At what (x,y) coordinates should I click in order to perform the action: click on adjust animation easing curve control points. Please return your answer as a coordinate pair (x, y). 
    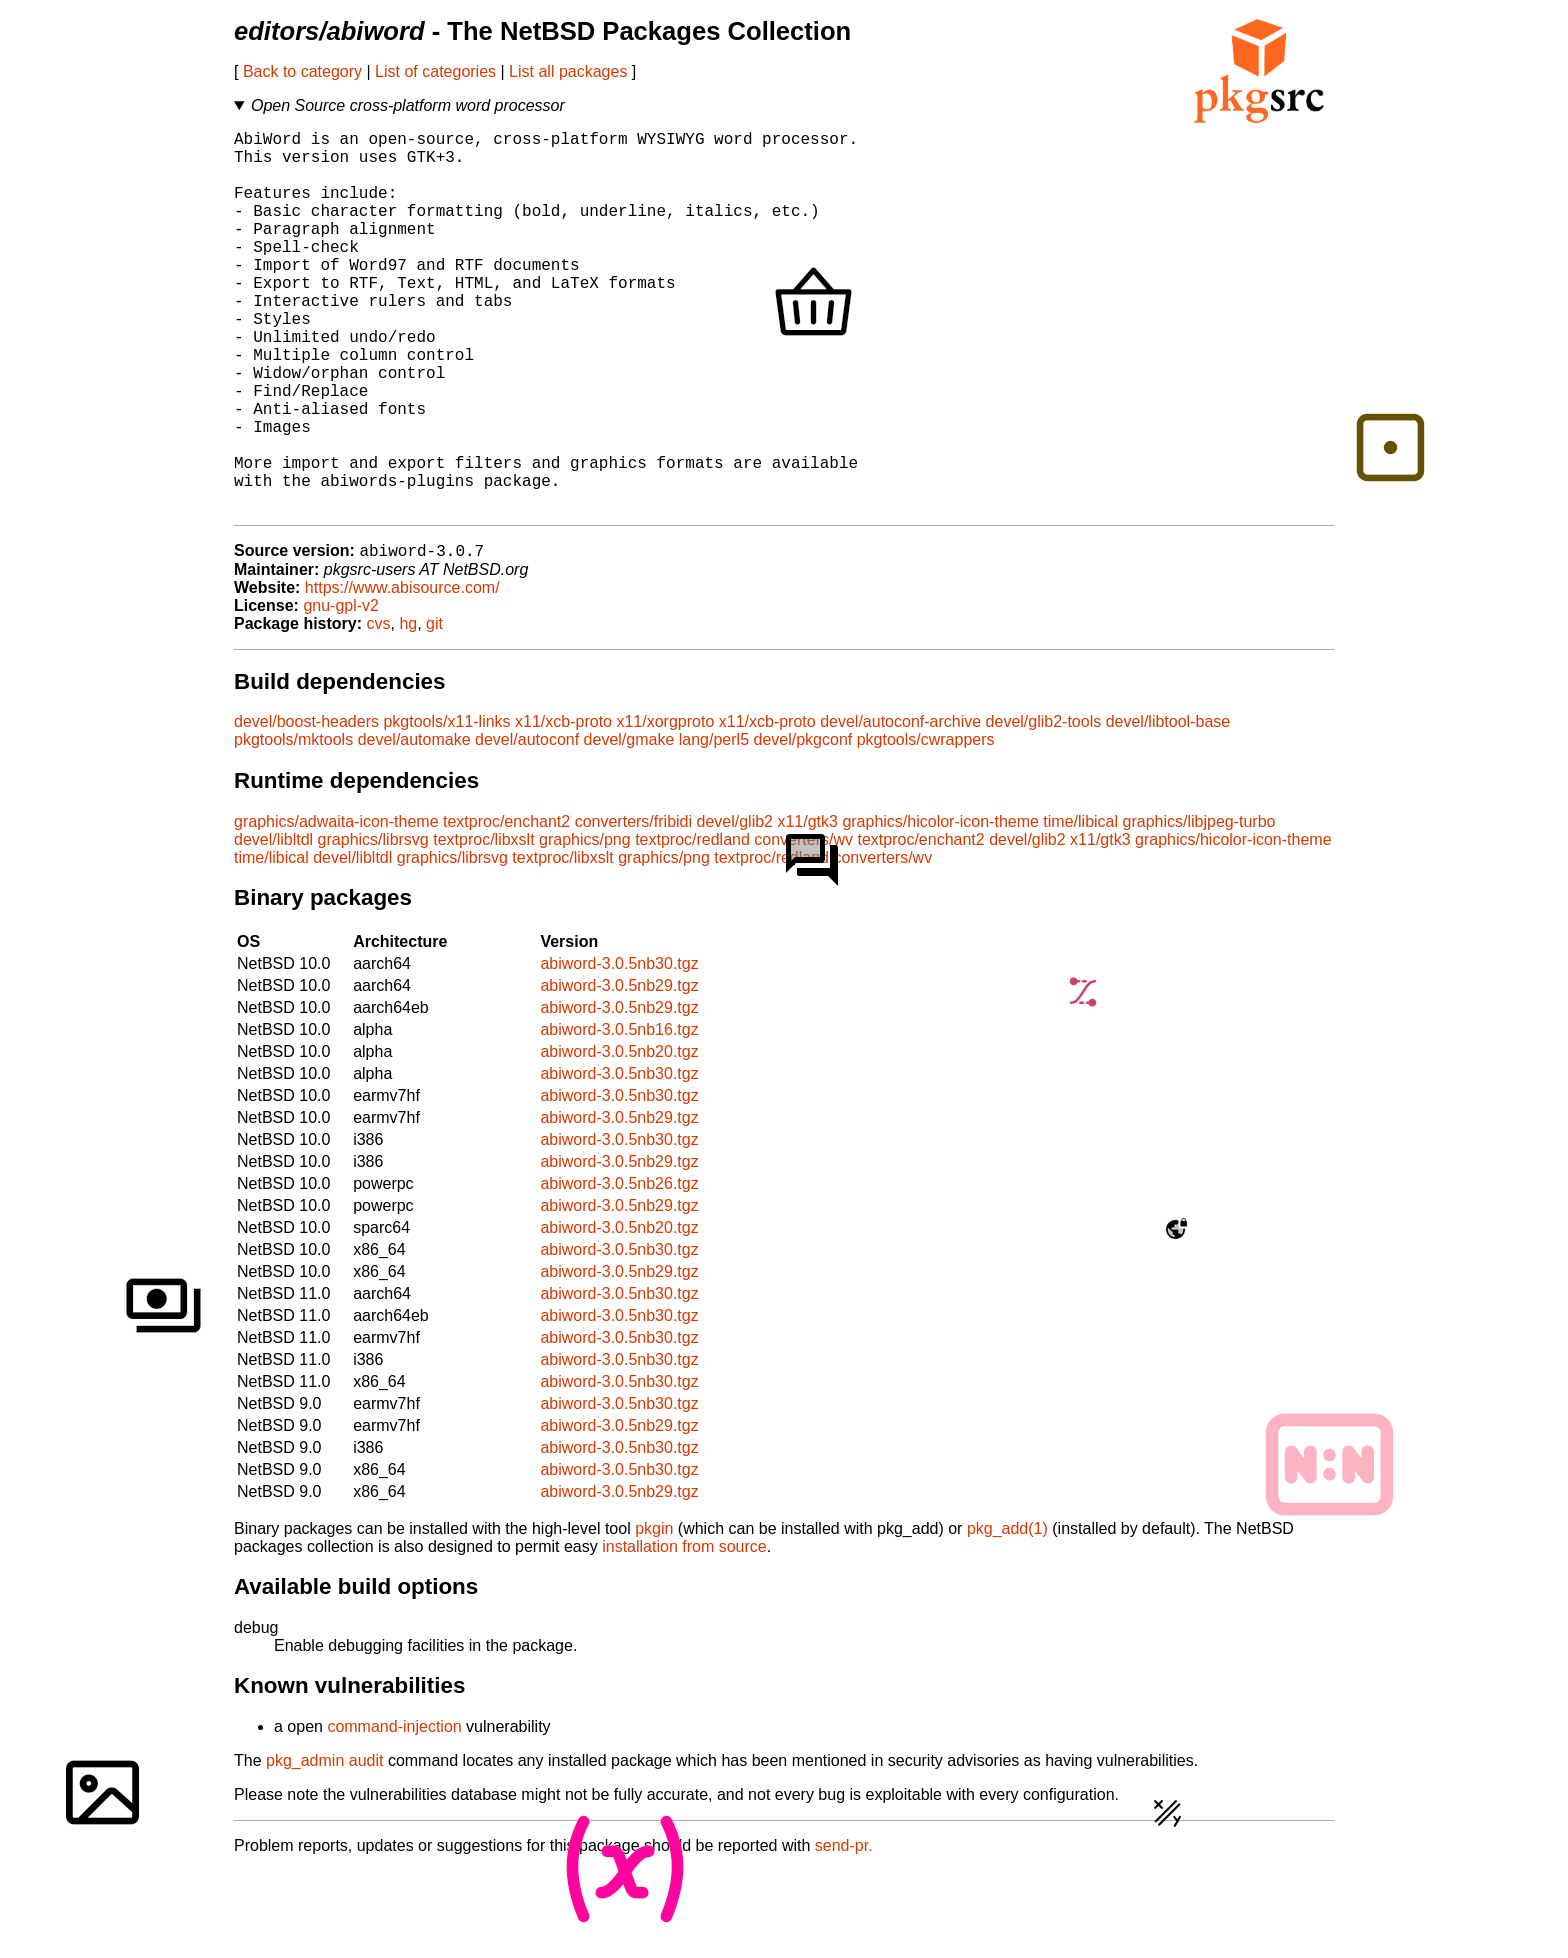
    Looking at the image, I should click on (1083, 992).